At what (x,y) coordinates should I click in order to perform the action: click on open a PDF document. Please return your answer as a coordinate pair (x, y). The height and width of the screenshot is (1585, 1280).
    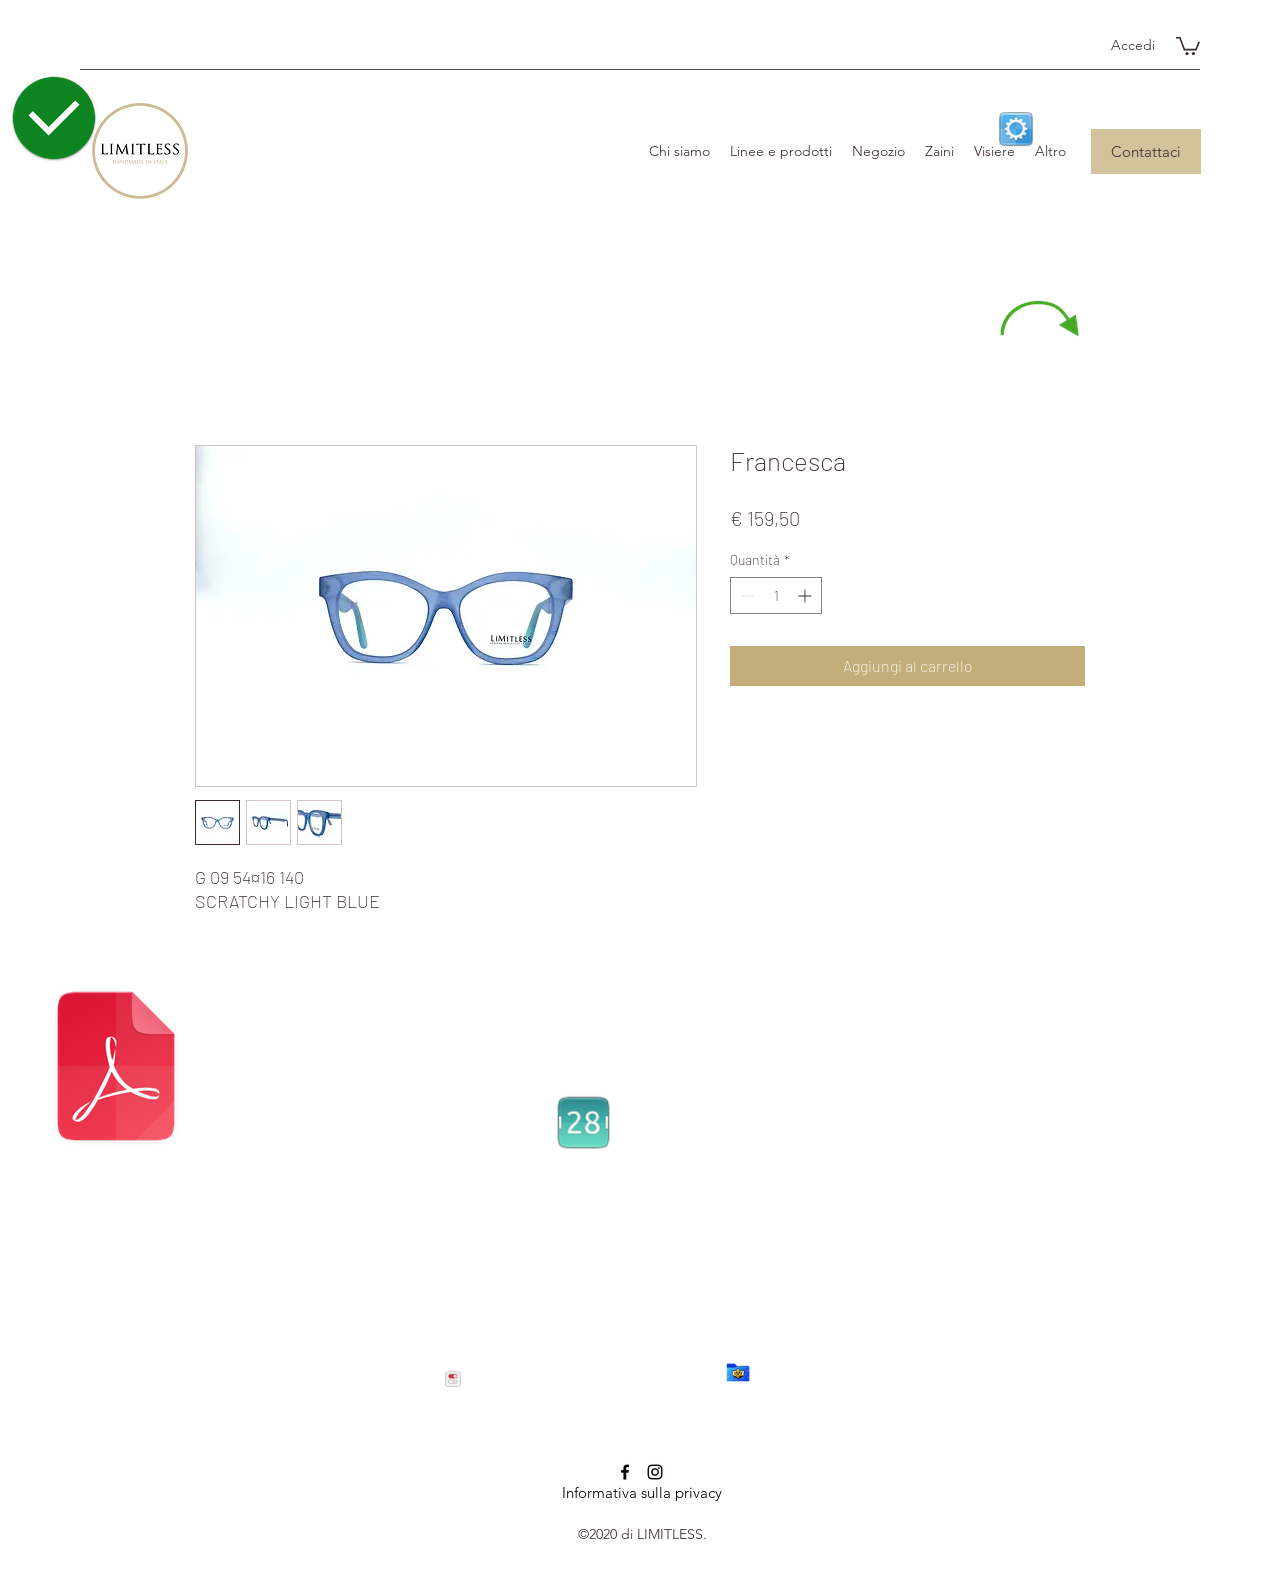
    Looking at the image, I should click on (116, 1066).